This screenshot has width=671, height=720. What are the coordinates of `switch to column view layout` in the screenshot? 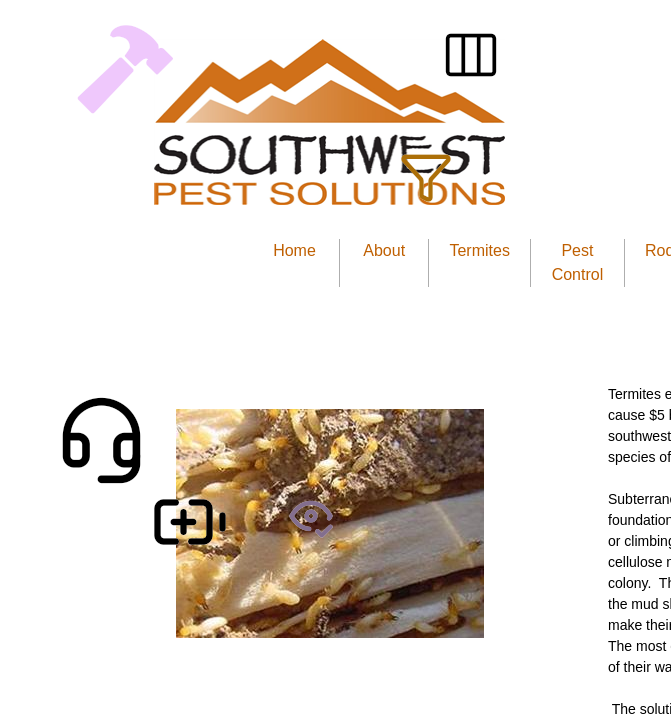 It's located at (471, 55).